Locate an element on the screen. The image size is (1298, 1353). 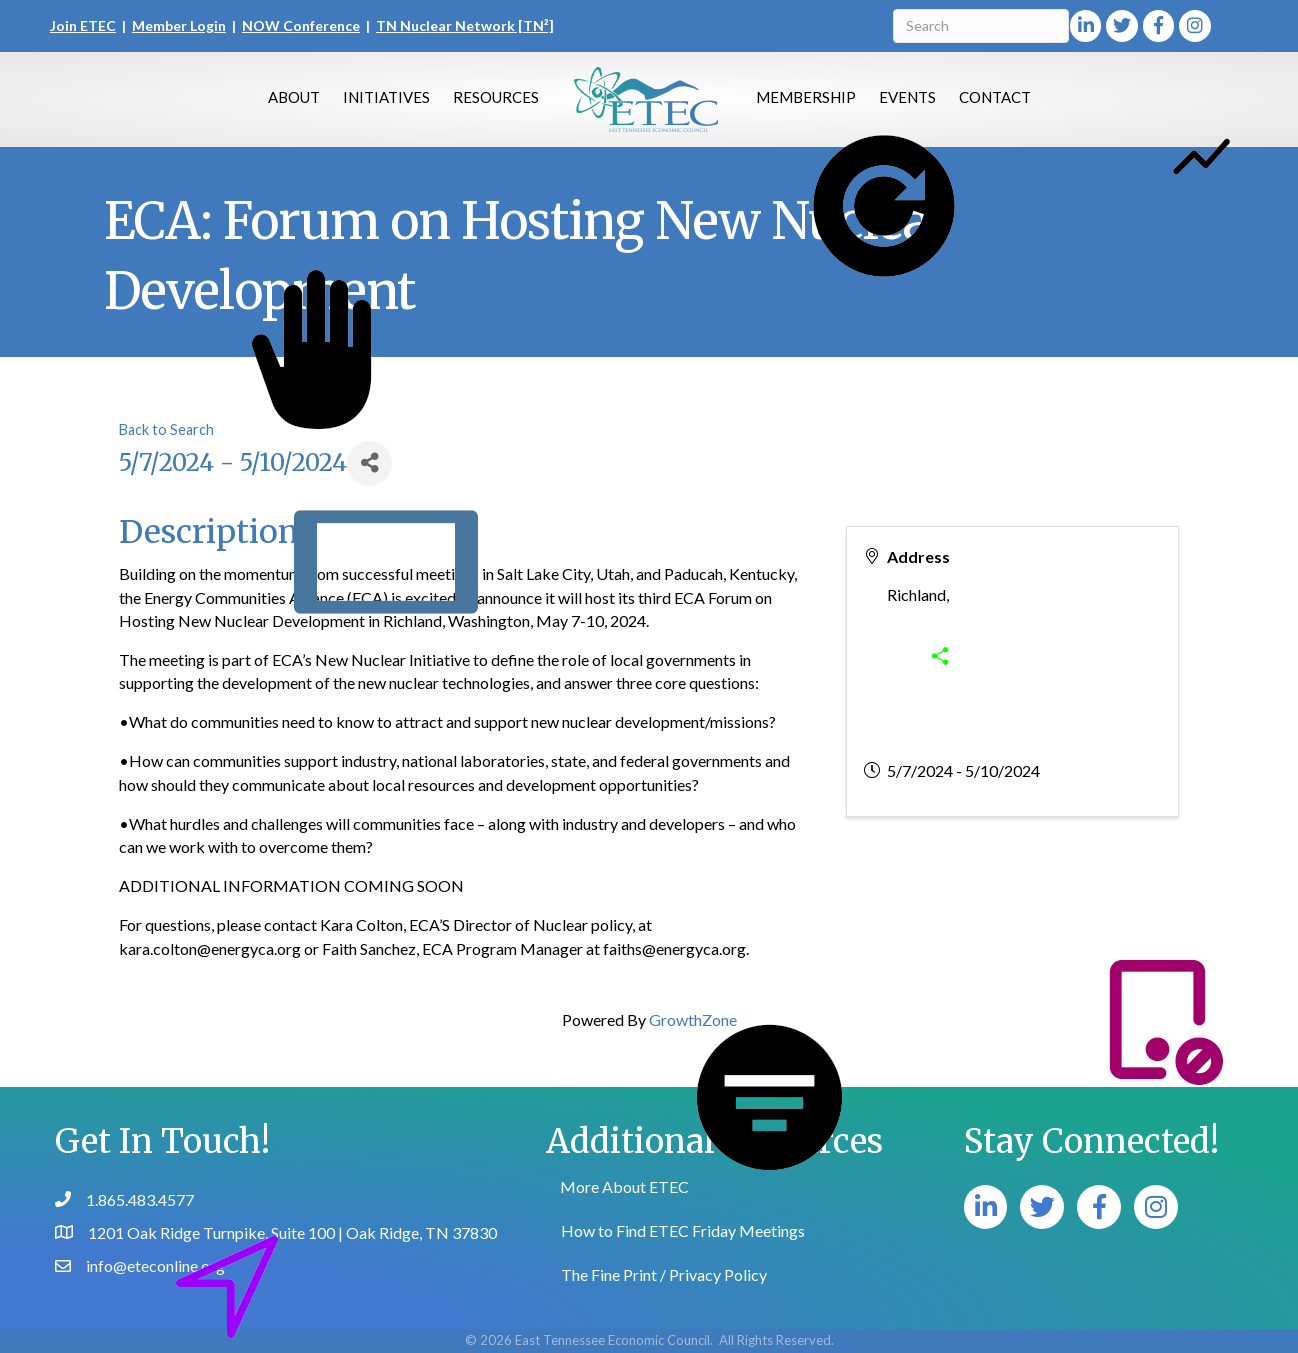
stop or halt an action is located at coordinates (311, 349).